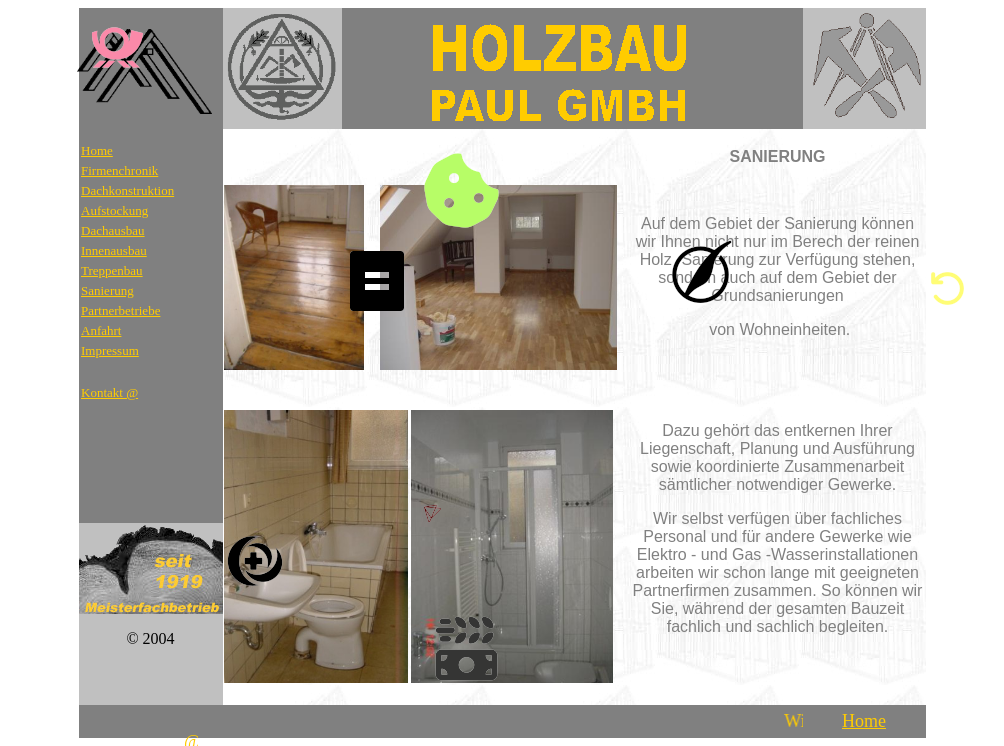  What do you see at coordinates (466, 649) in the screenshot?
I see `access agricultural subsidies or farm payments` at bounding box center [466, 649].